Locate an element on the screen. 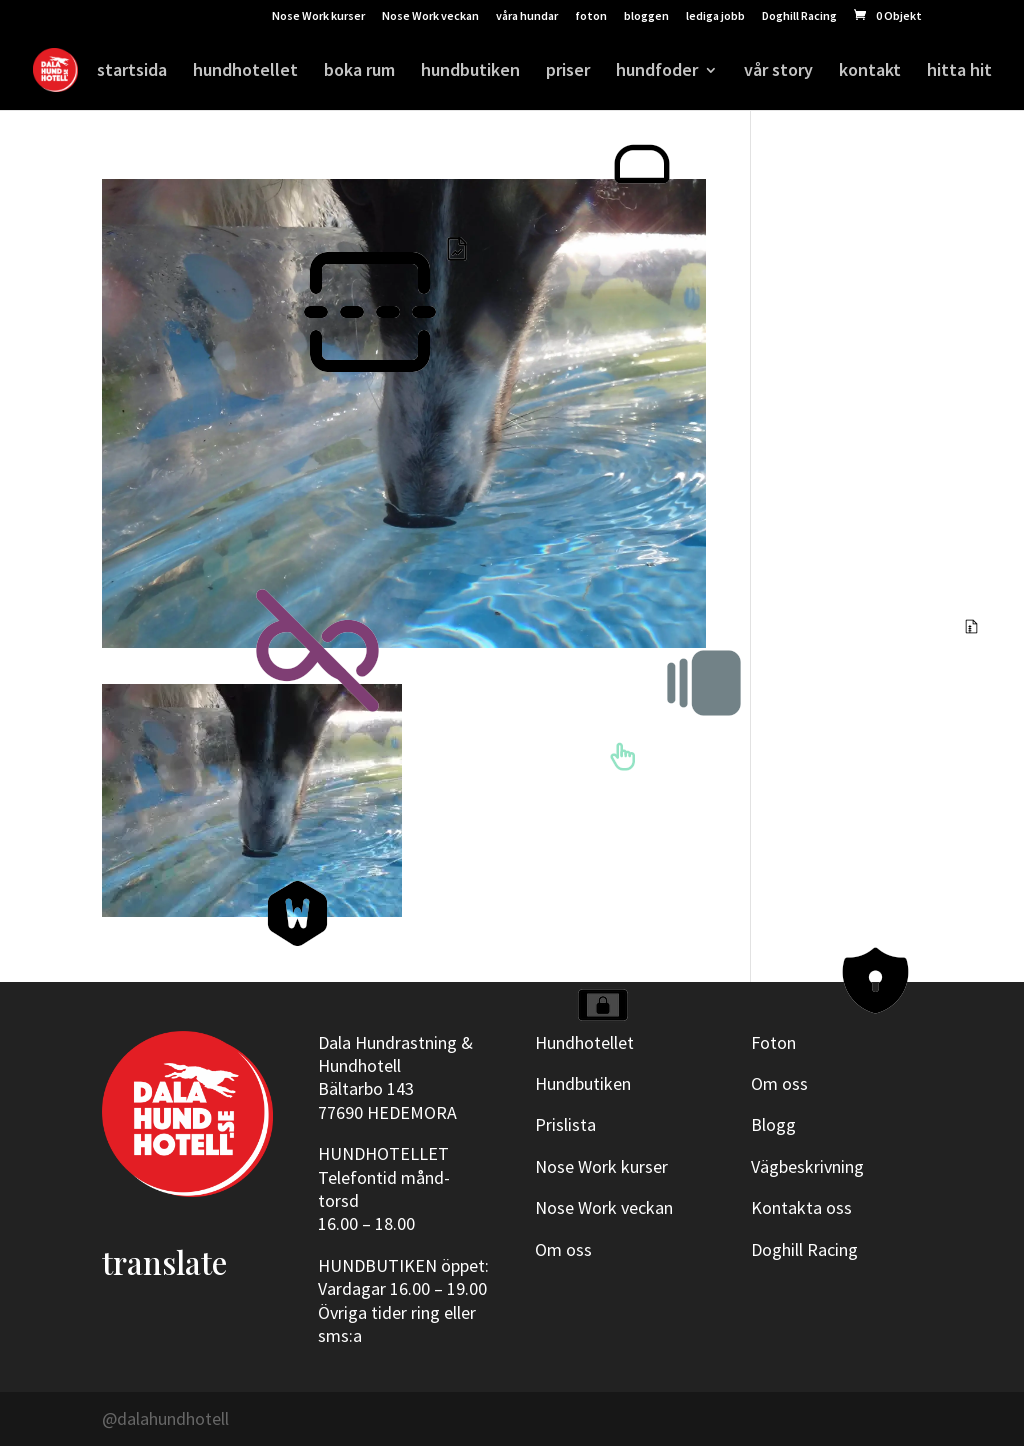 The image size is (1024, 1446). lock screen orientation to landscape mode is located at coordinates (603, 1005).